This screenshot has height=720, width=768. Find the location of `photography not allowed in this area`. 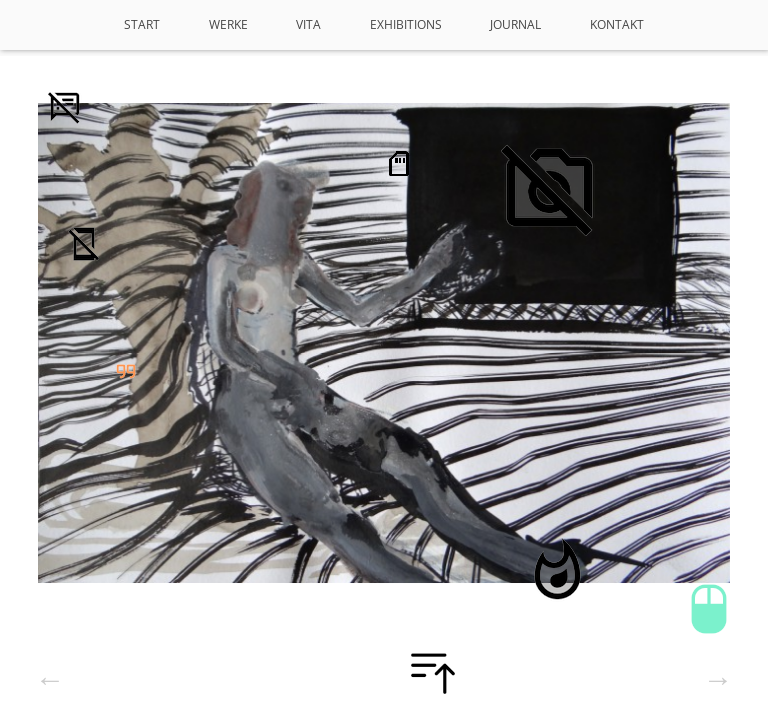

photography not allowed in this area is located at coordinates (549, 187).